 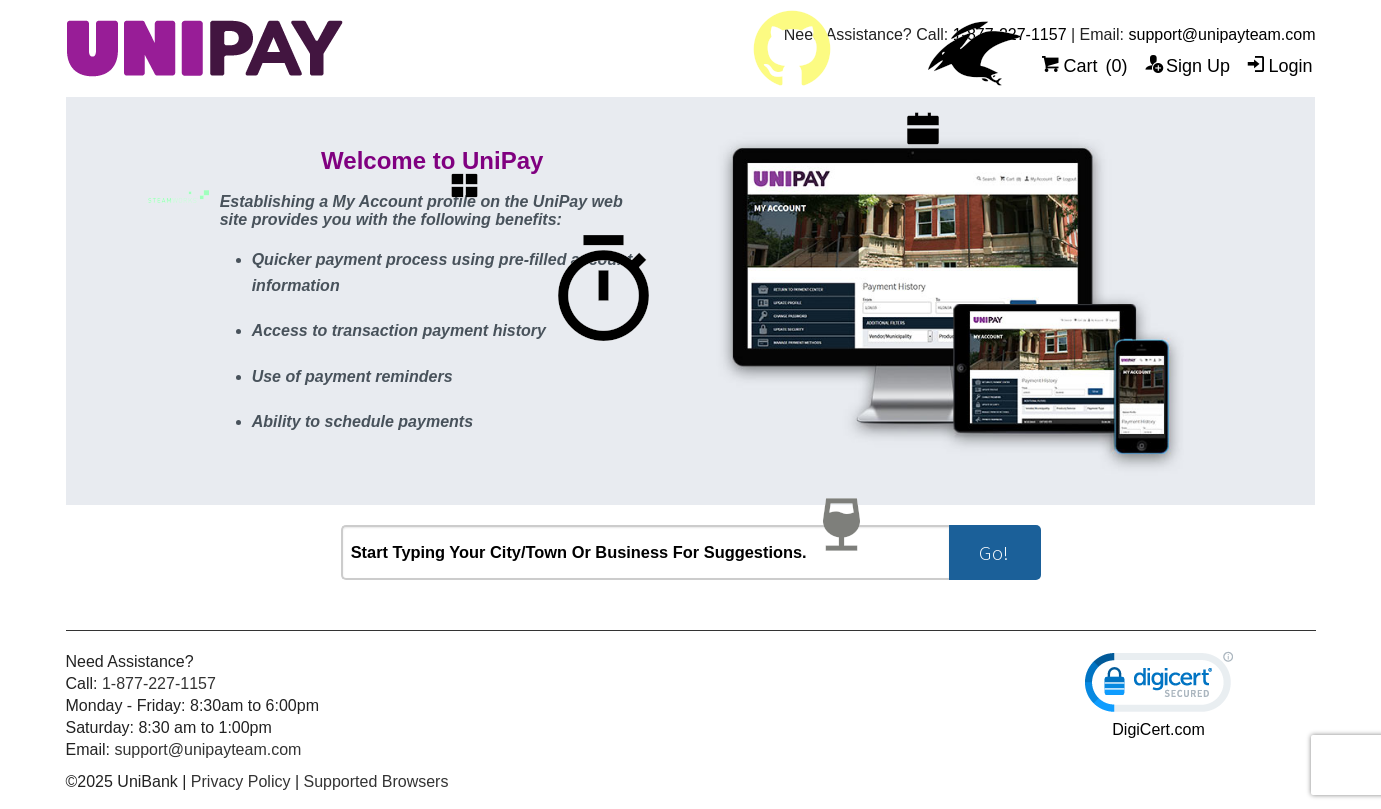 What do you see at coordinates (464, 185) in the screenshot?
I see `switch to grid view layout` at bounding box center [464, 185].